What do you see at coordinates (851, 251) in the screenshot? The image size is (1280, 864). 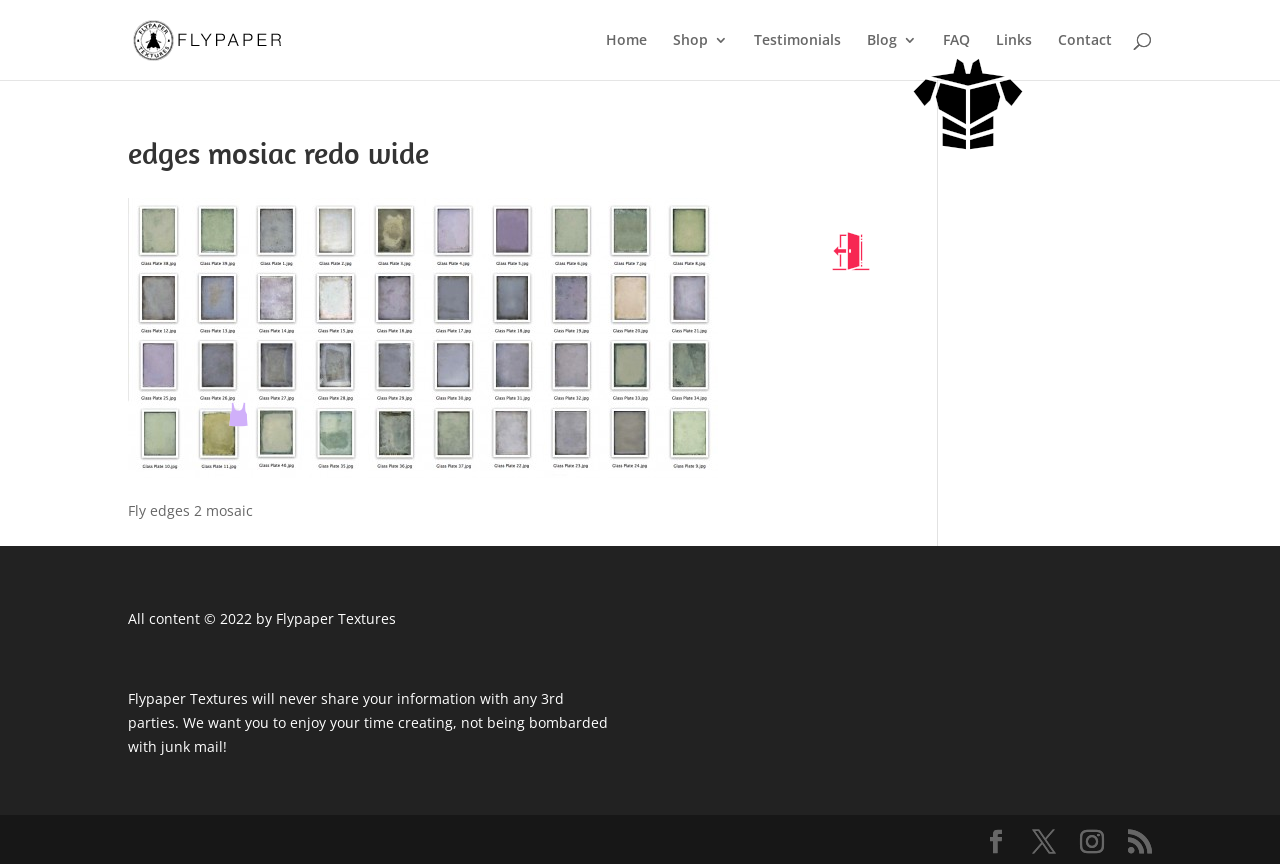 I see `enter a room or building` at bounding box center [851, 251].